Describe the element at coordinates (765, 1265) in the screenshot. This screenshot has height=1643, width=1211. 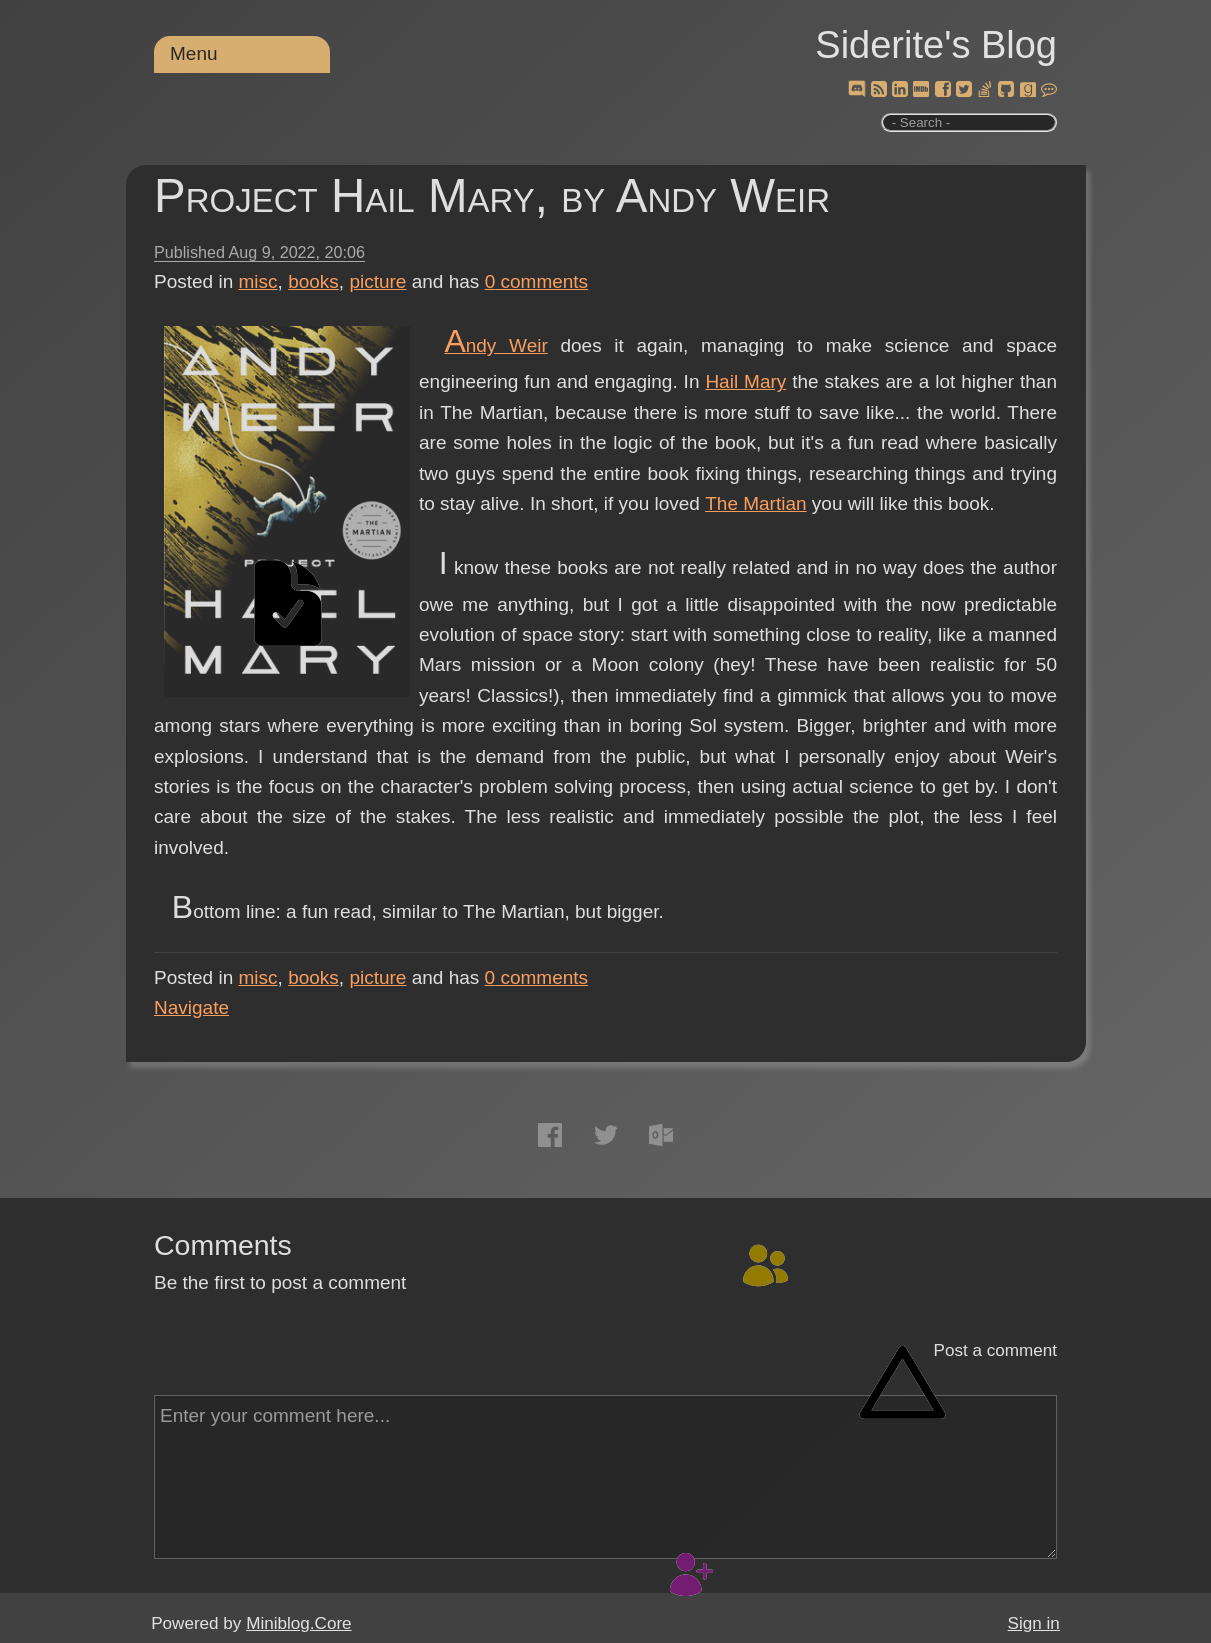
I see `view all users or team members` at that location.